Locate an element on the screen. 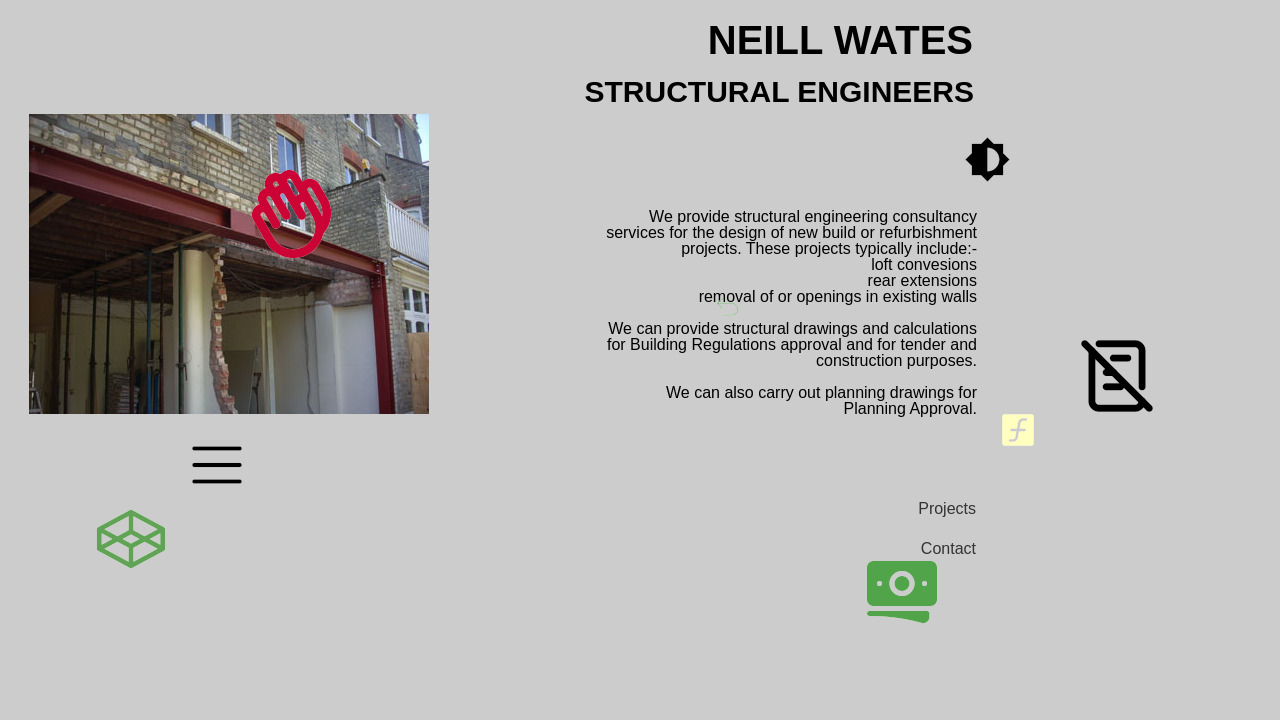 Image resolution: width=1280 pixels, height=720 pixels. view your wallet or account balance is located at coordinates (902, 591).